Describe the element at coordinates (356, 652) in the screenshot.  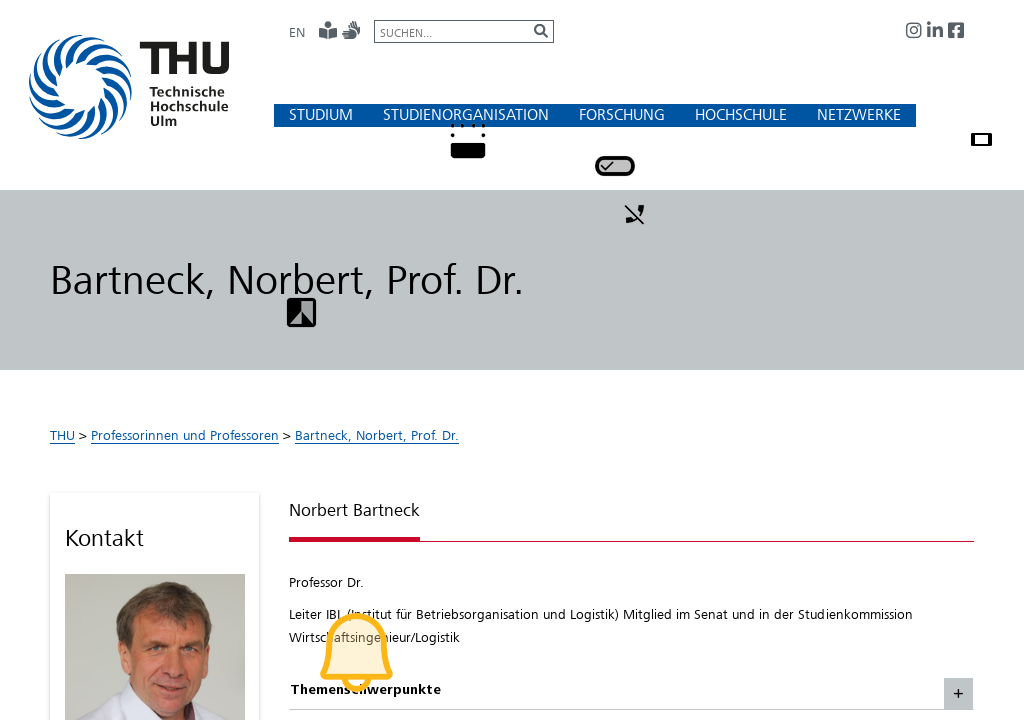
I see `view notifications` at that location.